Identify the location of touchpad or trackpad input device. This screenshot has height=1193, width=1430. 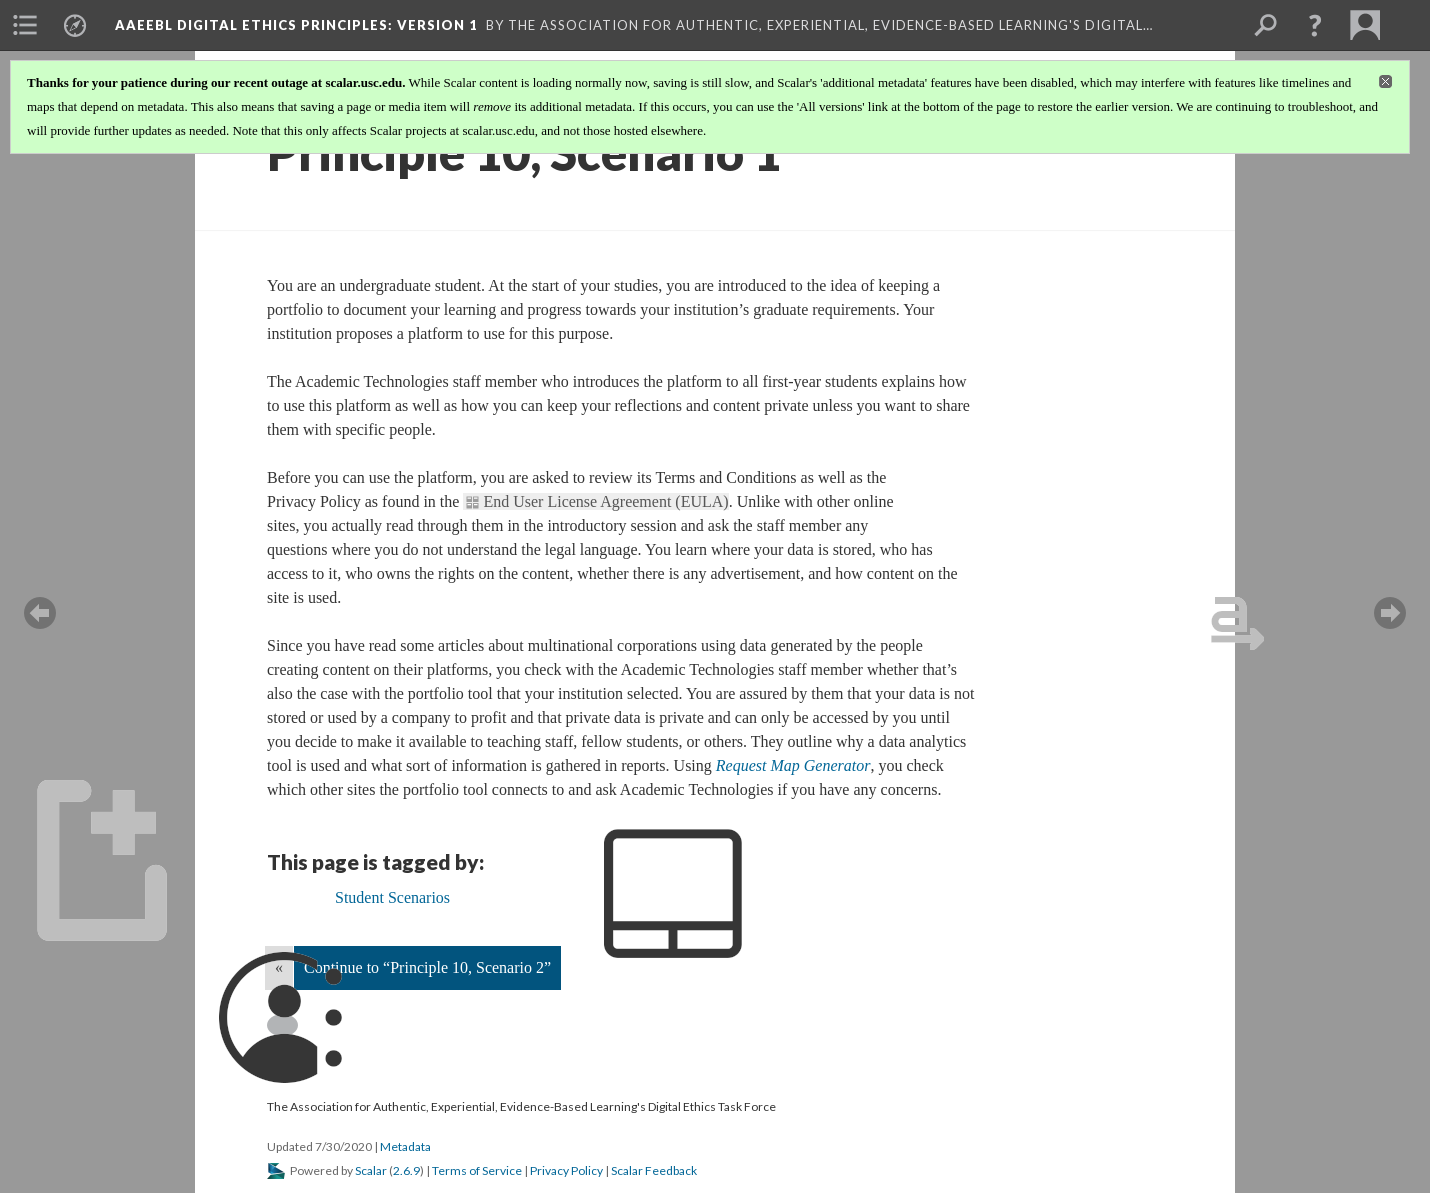
(677, 893).